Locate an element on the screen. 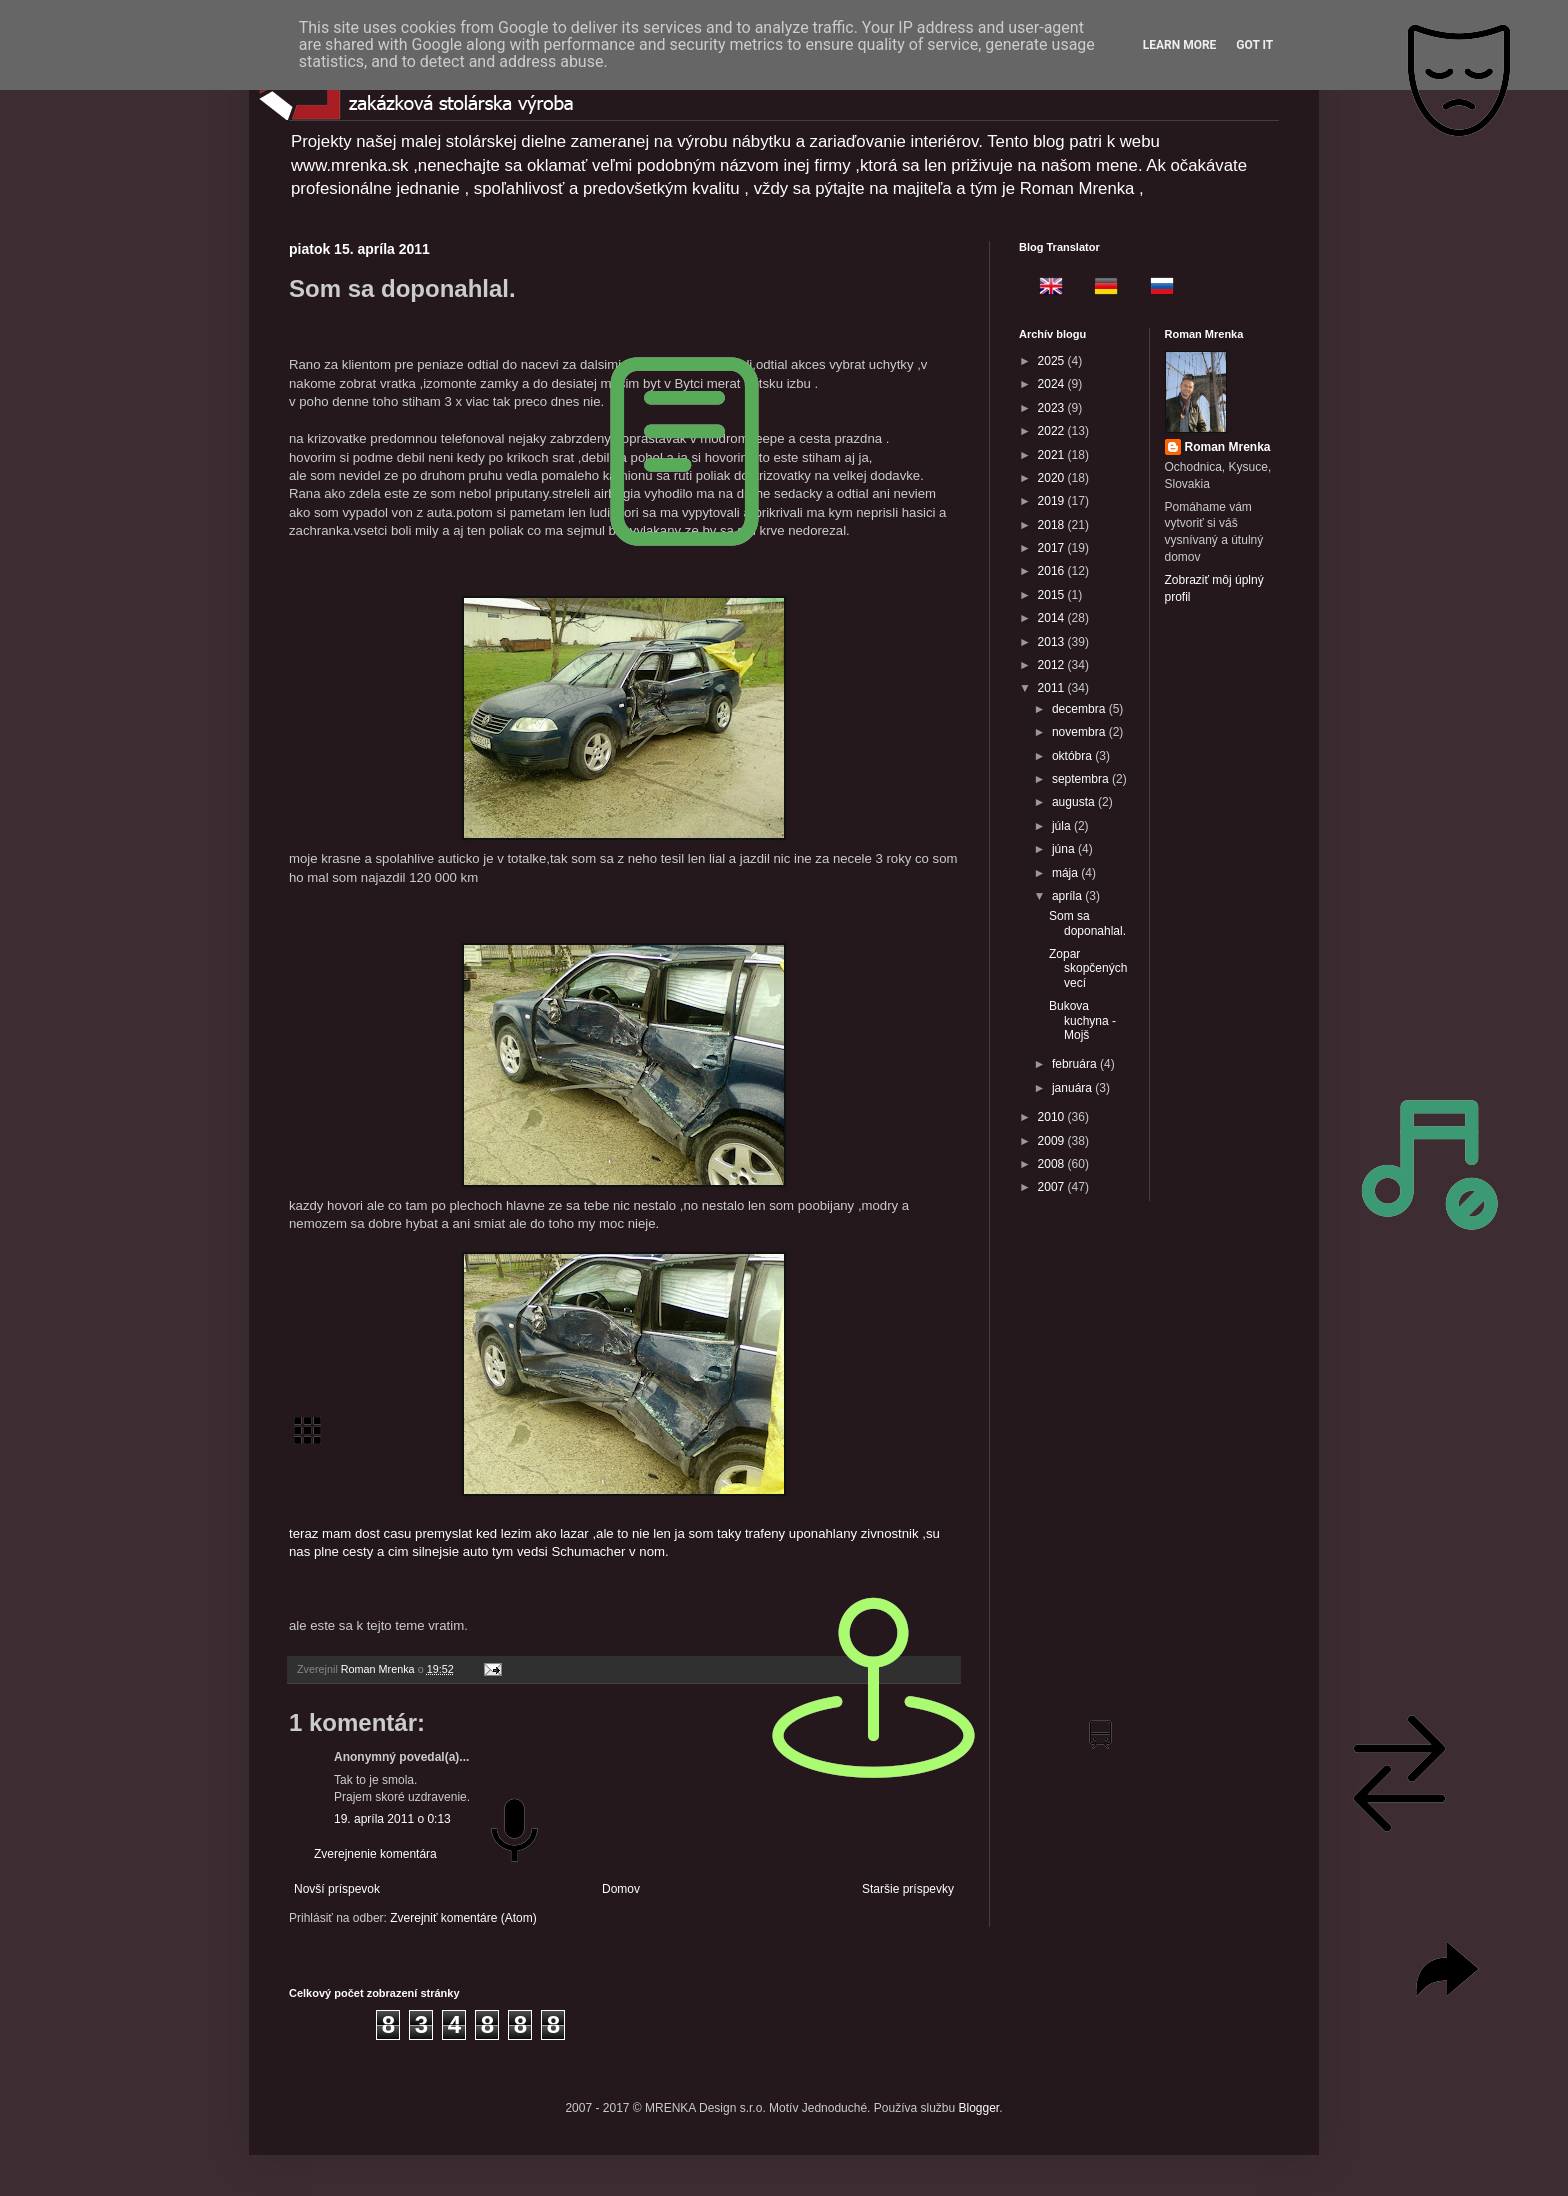  select sad or tragedy theater mask is located at coordinates (1459, 76).